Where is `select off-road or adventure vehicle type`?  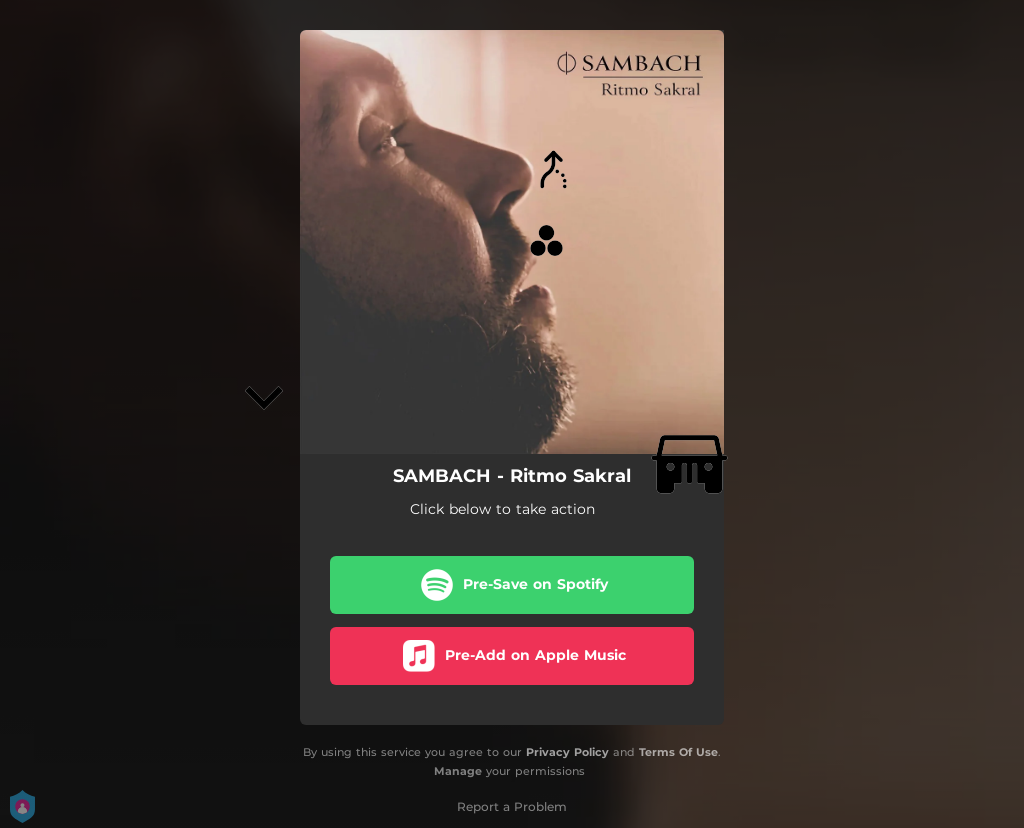 select off-road or adventure vehicle type is located at coordinates (689, 465).